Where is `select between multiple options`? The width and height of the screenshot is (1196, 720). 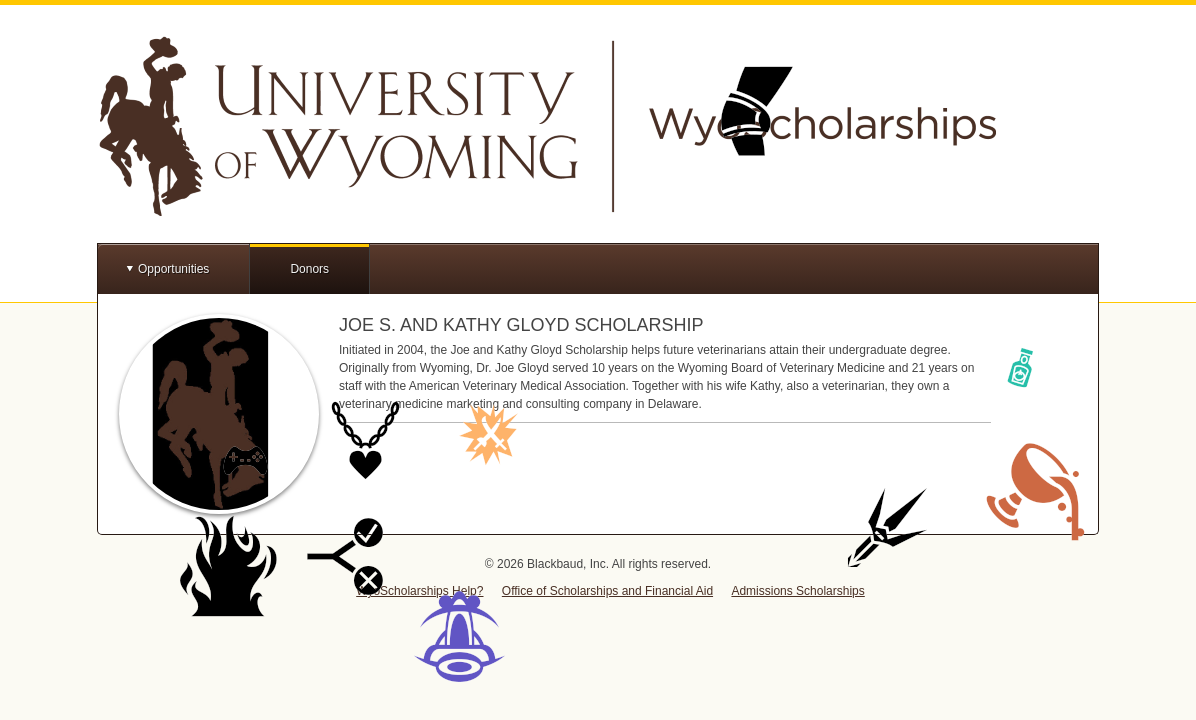 select between multiple options is located at coordinates (344, 556).